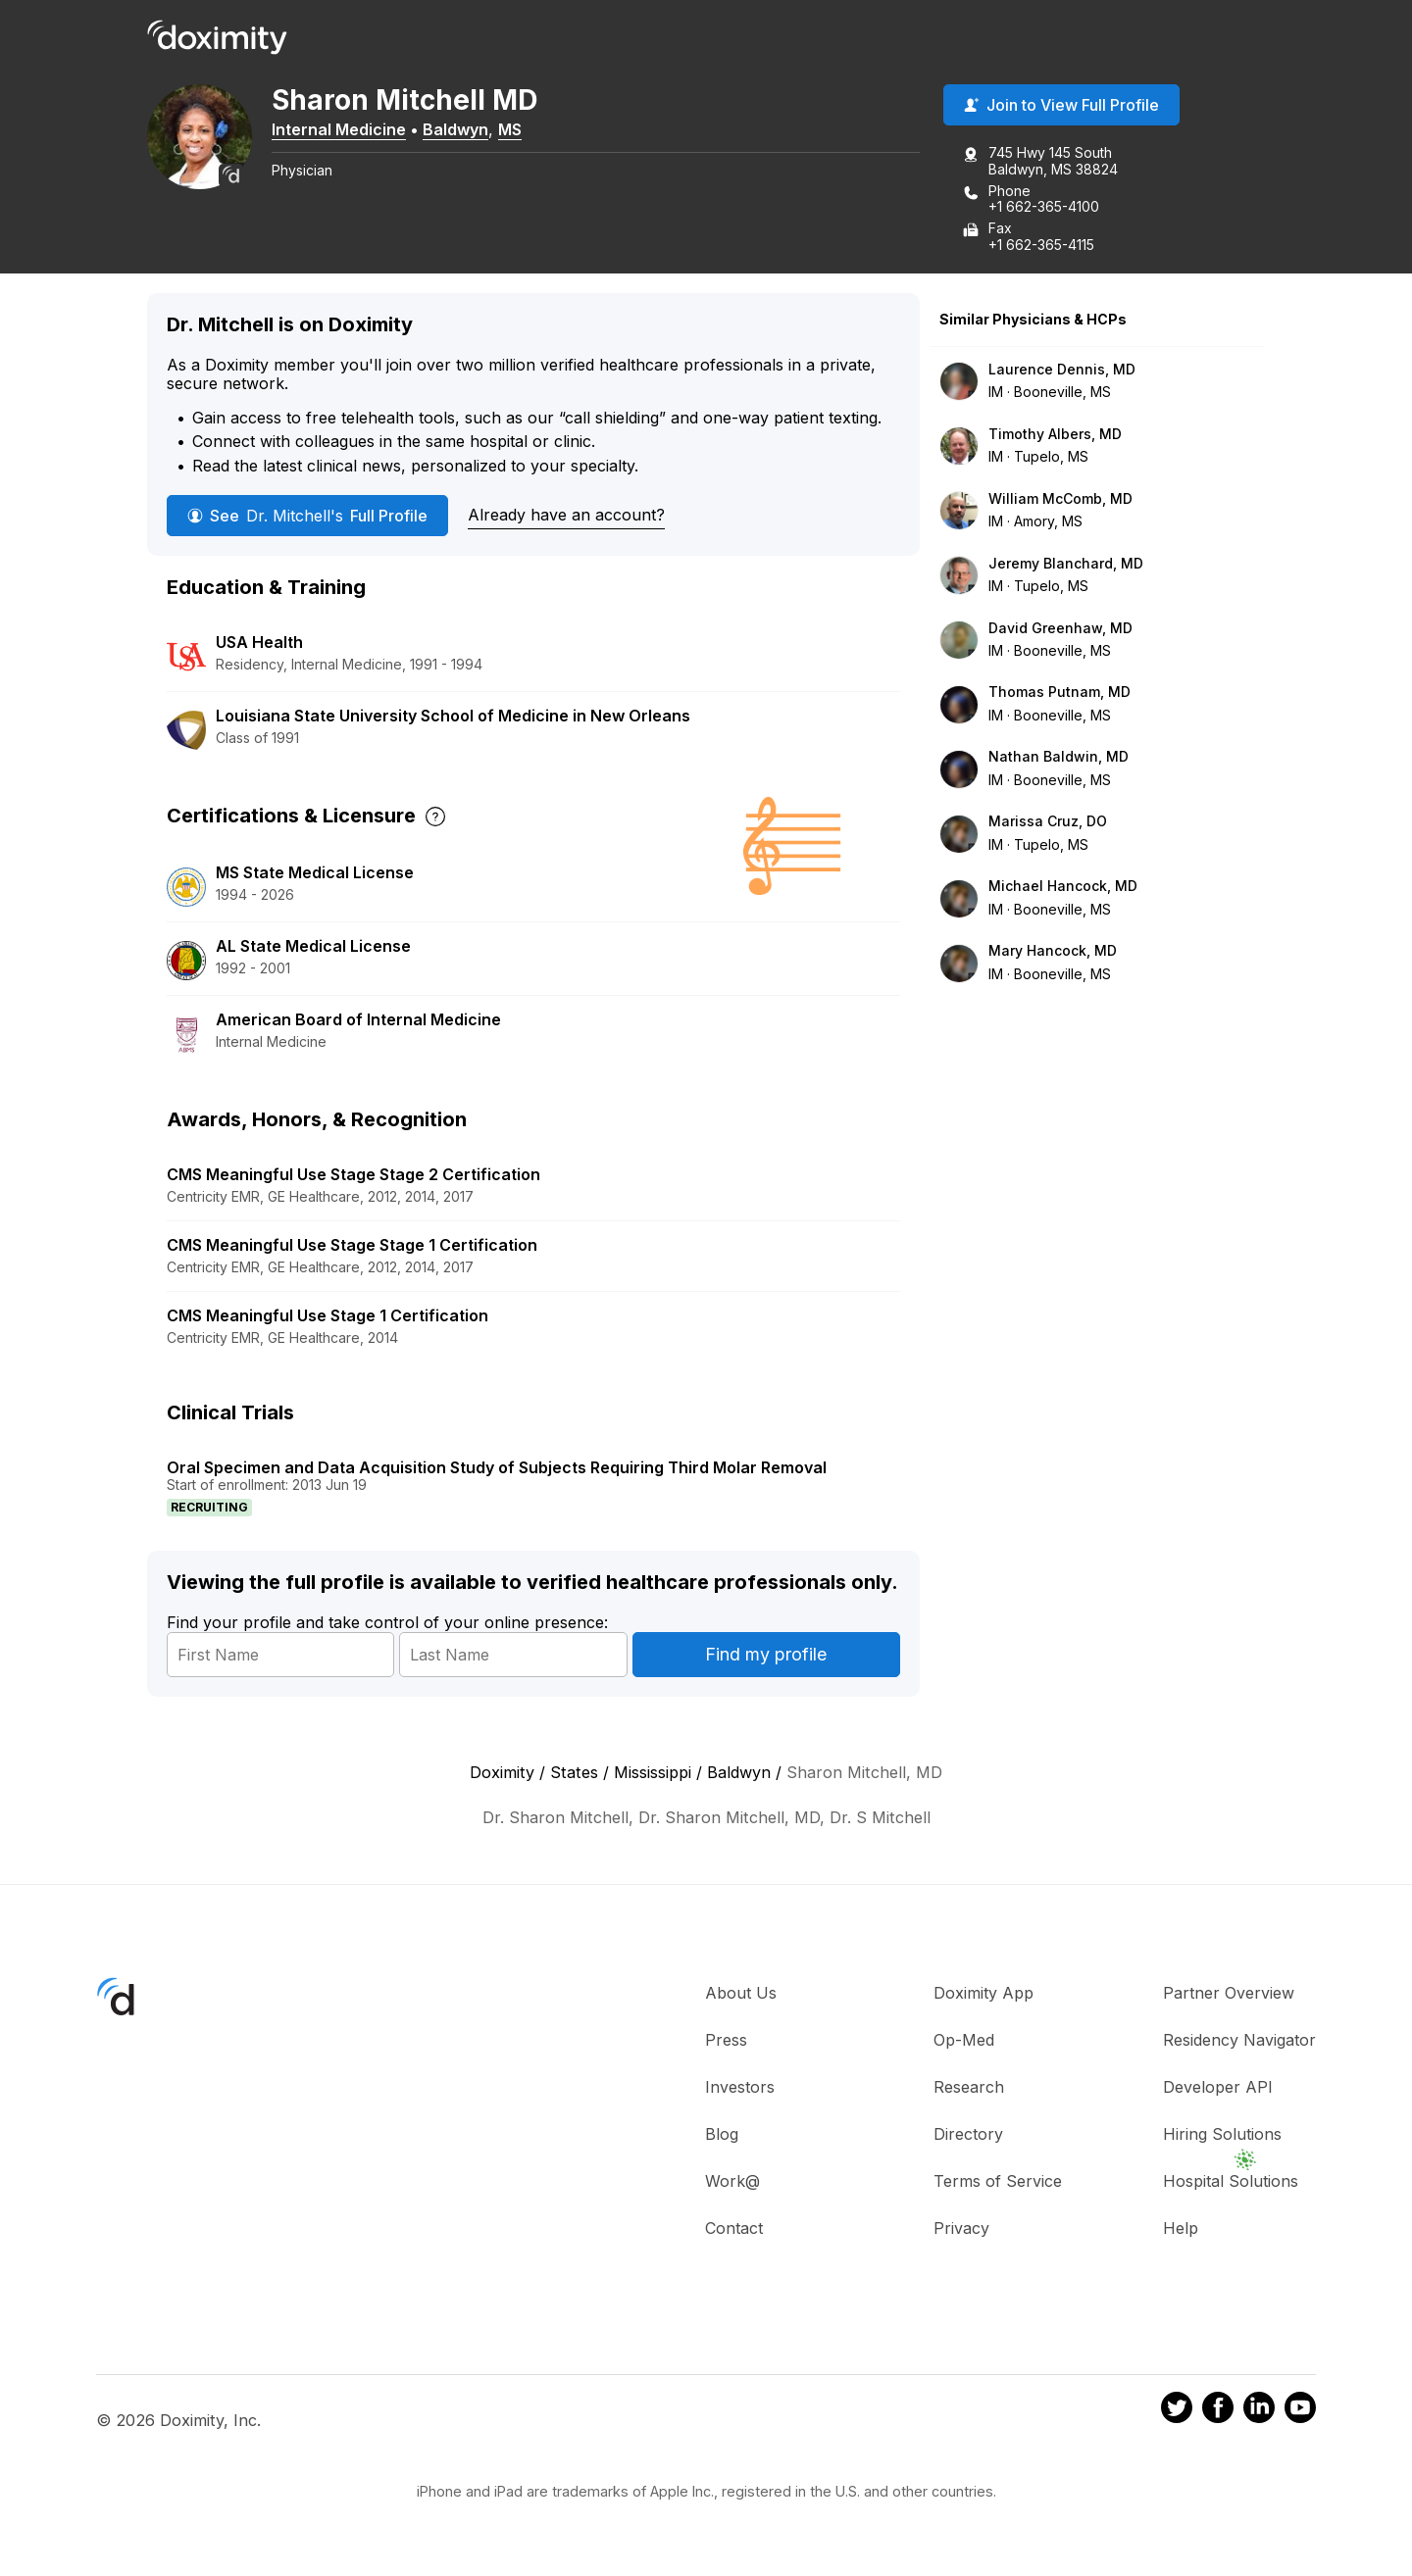 Image resolution: width=1412 pixels, height=2576 pixels. Describe the element at coordinates (793, 846) in the screenshot. I see `view sheet music or musical scores` at that location.